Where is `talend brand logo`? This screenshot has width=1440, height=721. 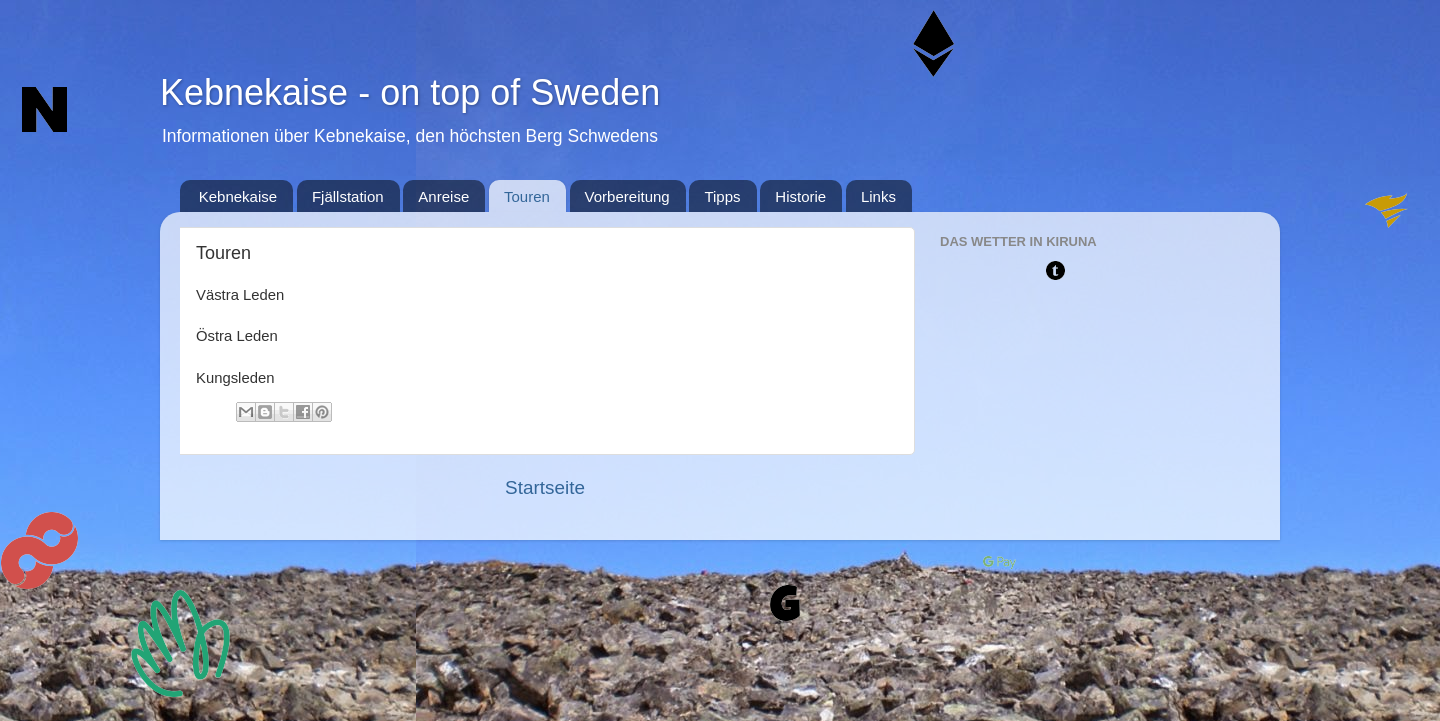 talend brand logo is located at coordinates (1055, 270).